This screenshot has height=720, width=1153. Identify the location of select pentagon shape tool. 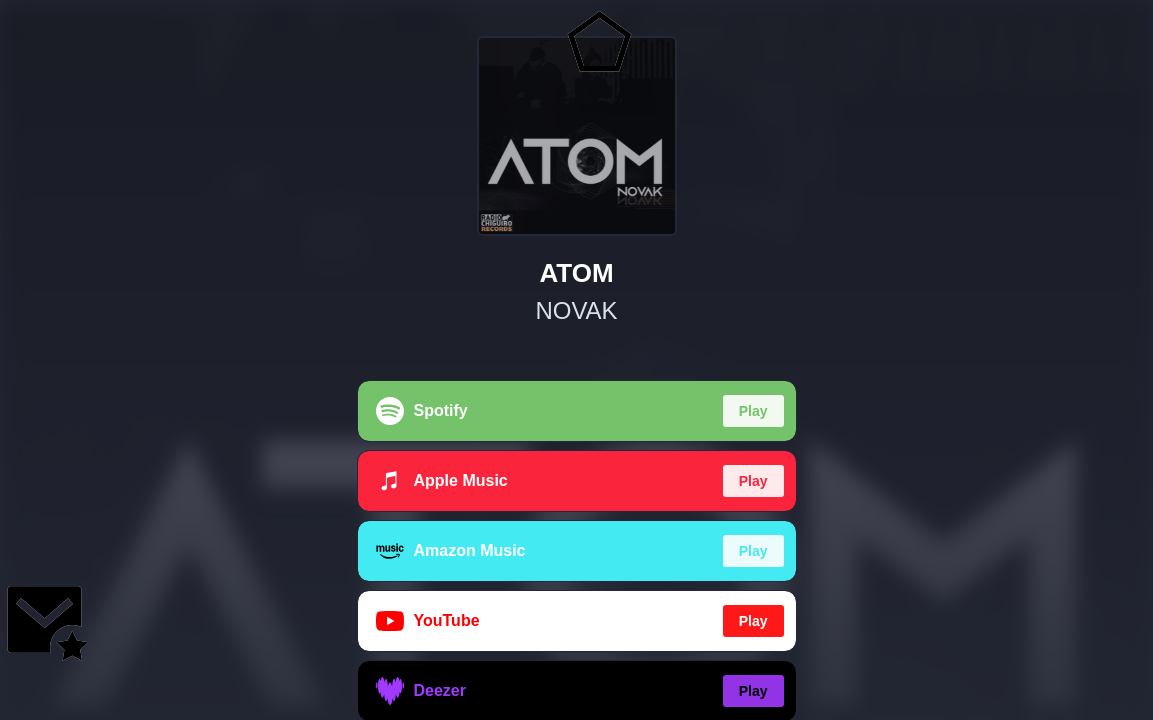
(599, 44).